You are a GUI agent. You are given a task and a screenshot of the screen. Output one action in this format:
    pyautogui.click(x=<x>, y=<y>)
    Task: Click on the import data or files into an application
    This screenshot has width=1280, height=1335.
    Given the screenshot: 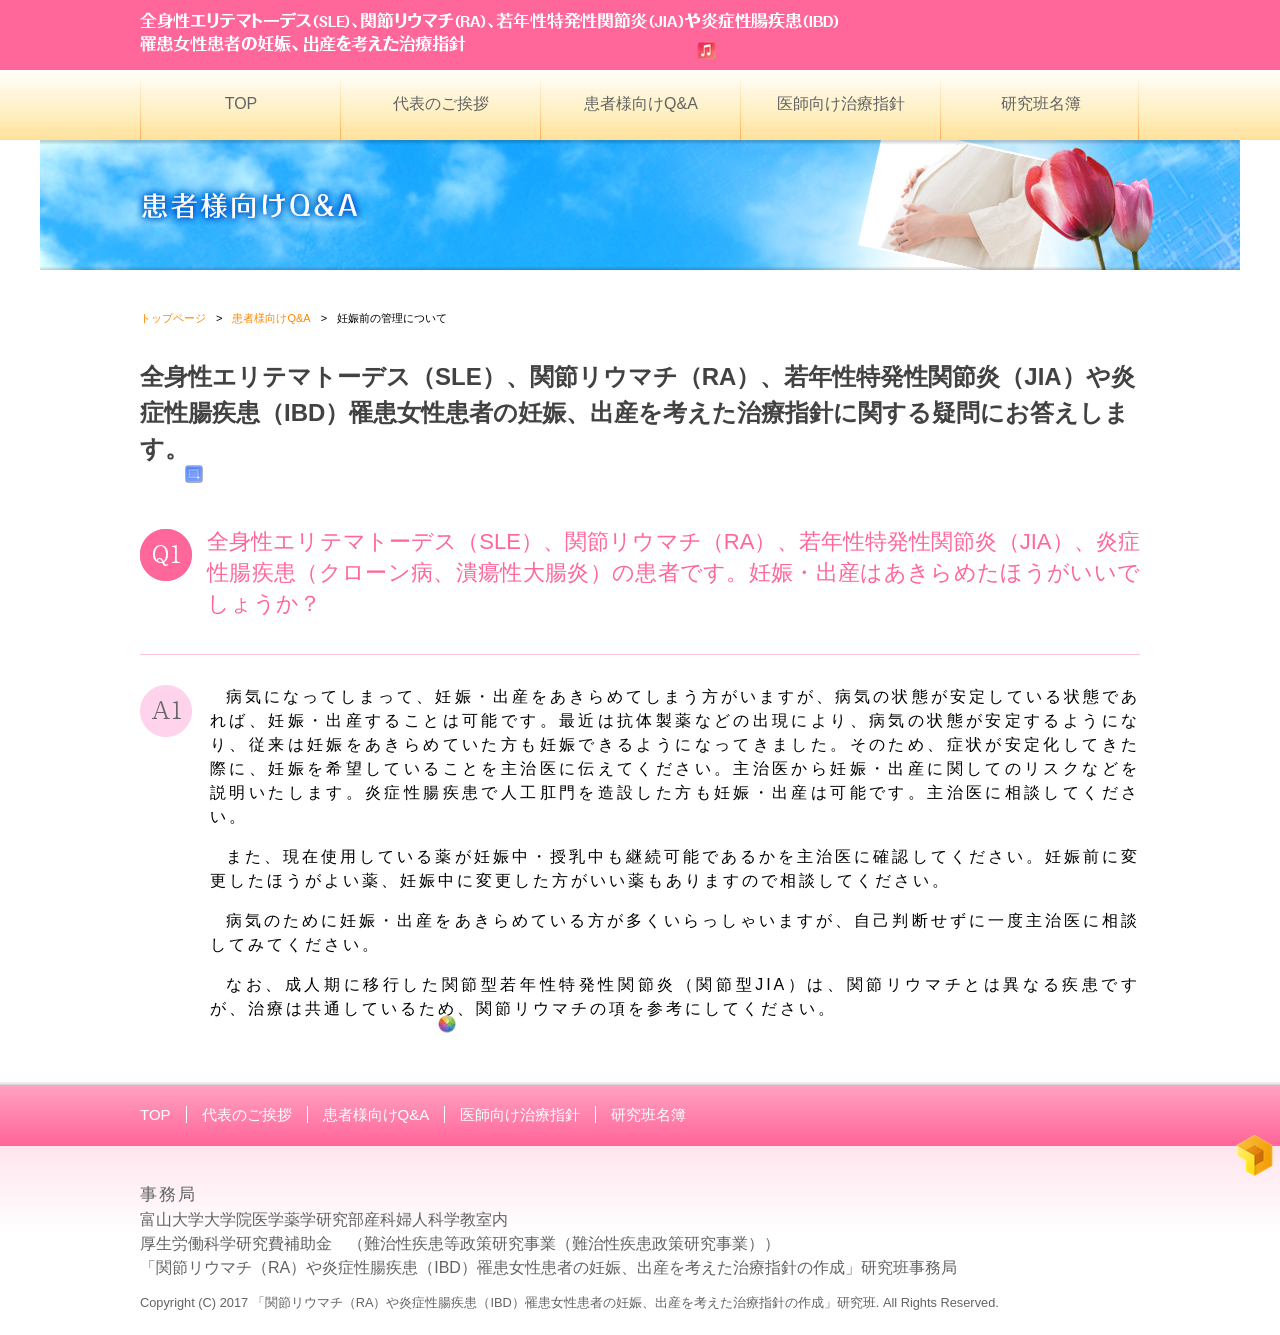 What is the action you would take?
    pyautogui.click(x=1254, y=1155)
    